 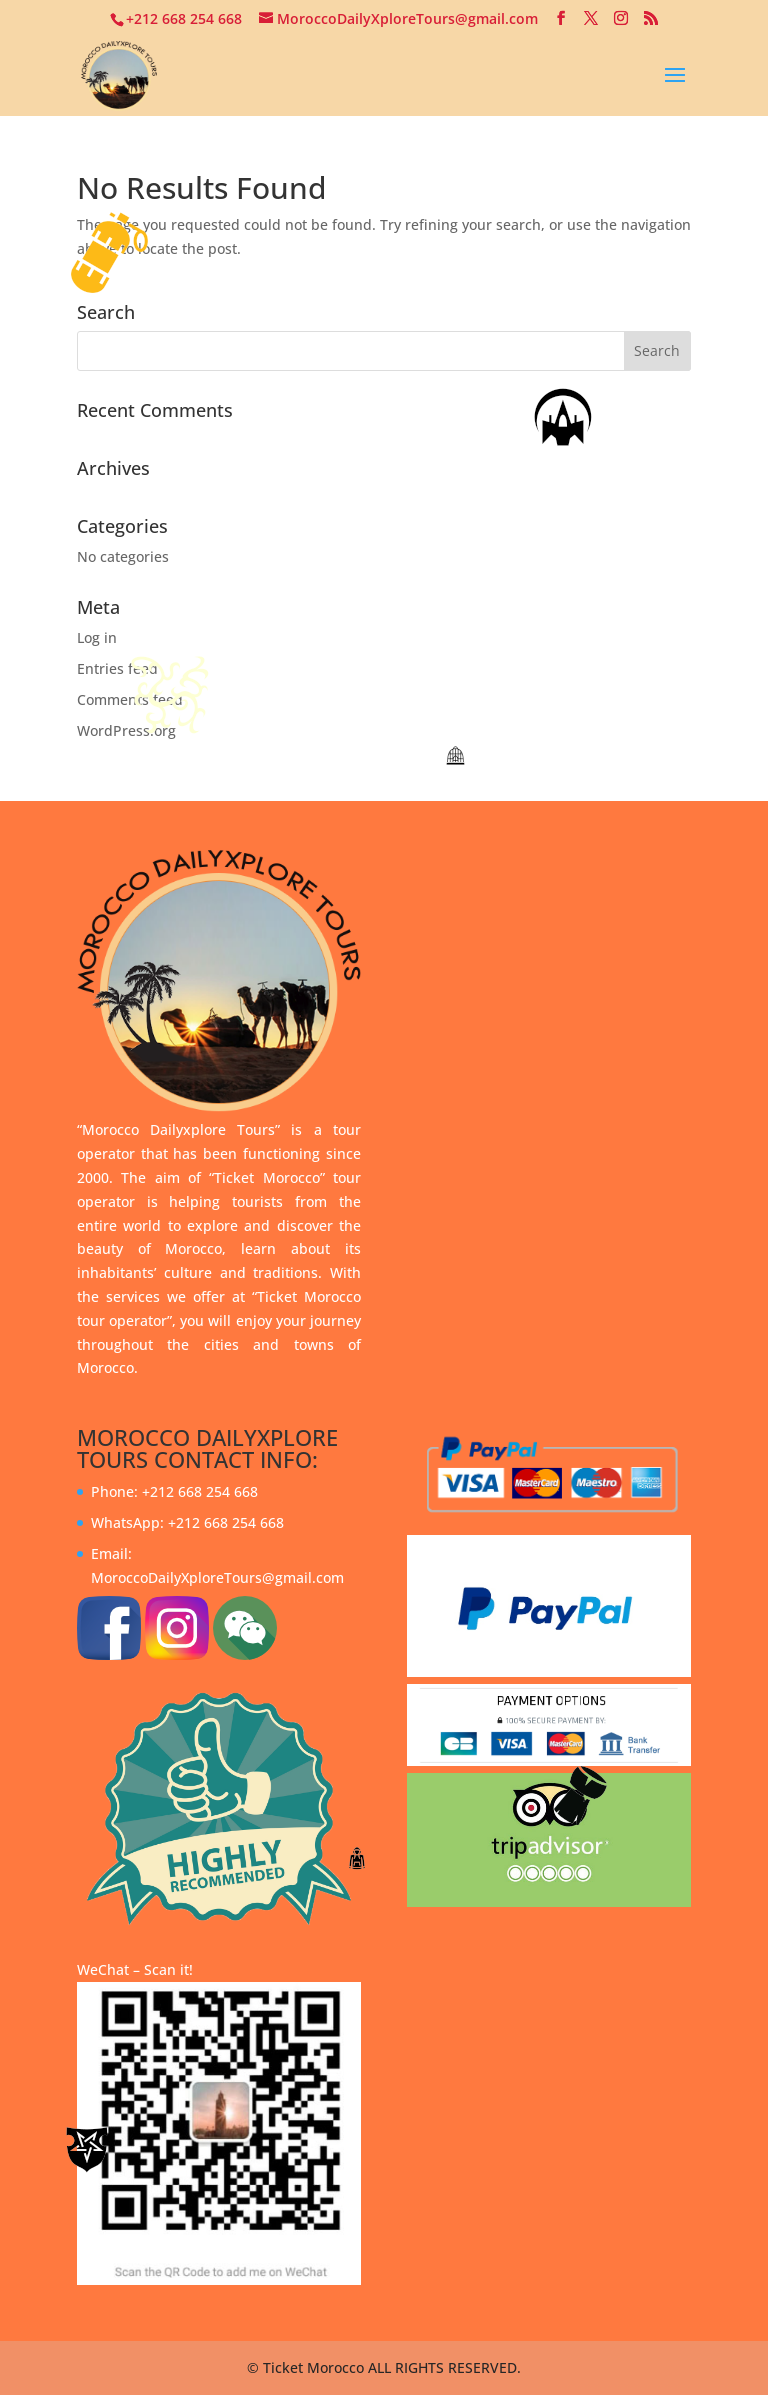 What do you see at coordinates (86, 2150) in the screenshot?
I see `activate magical defense or shield ability` at bounding box center [86, 2150].